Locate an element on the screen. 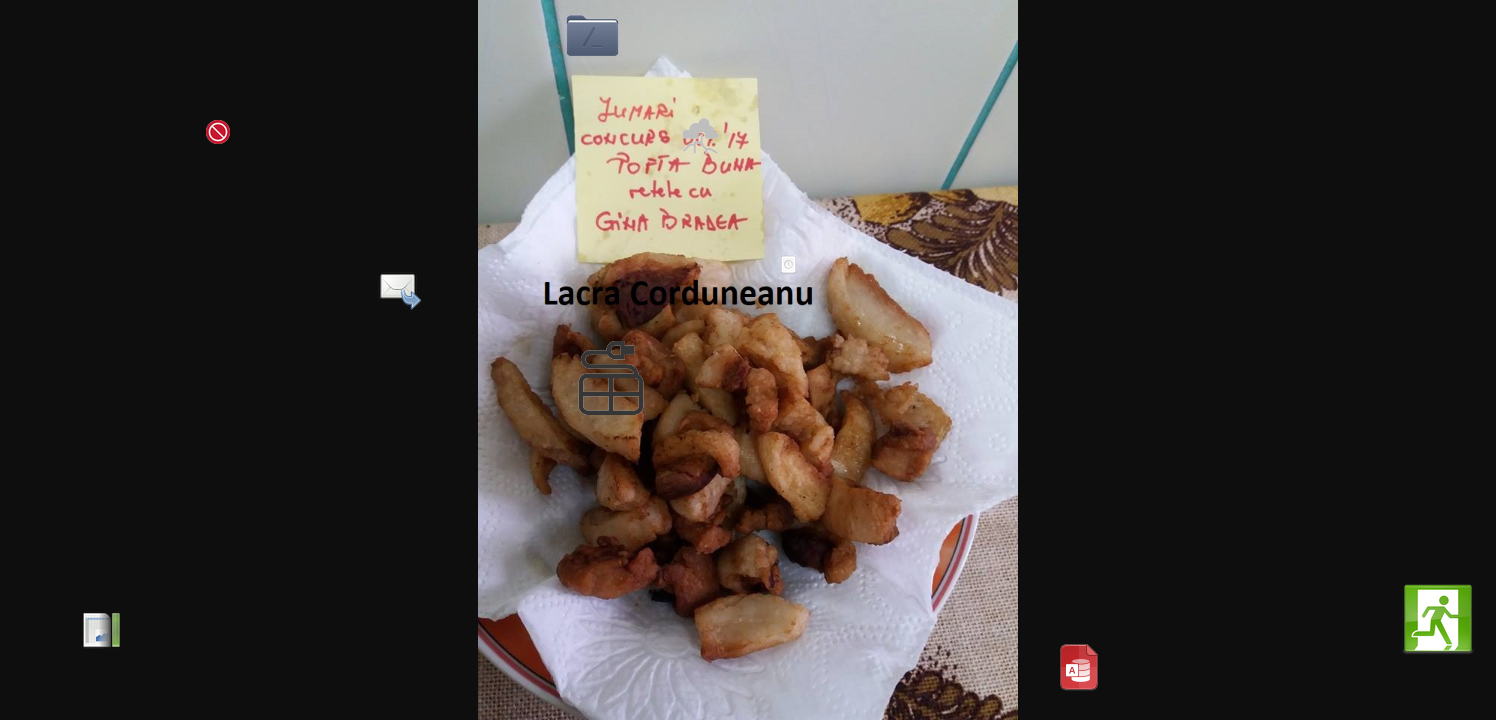 The image size is (1496, 720). delete or remove selected item is located at coordinates (218, 132).